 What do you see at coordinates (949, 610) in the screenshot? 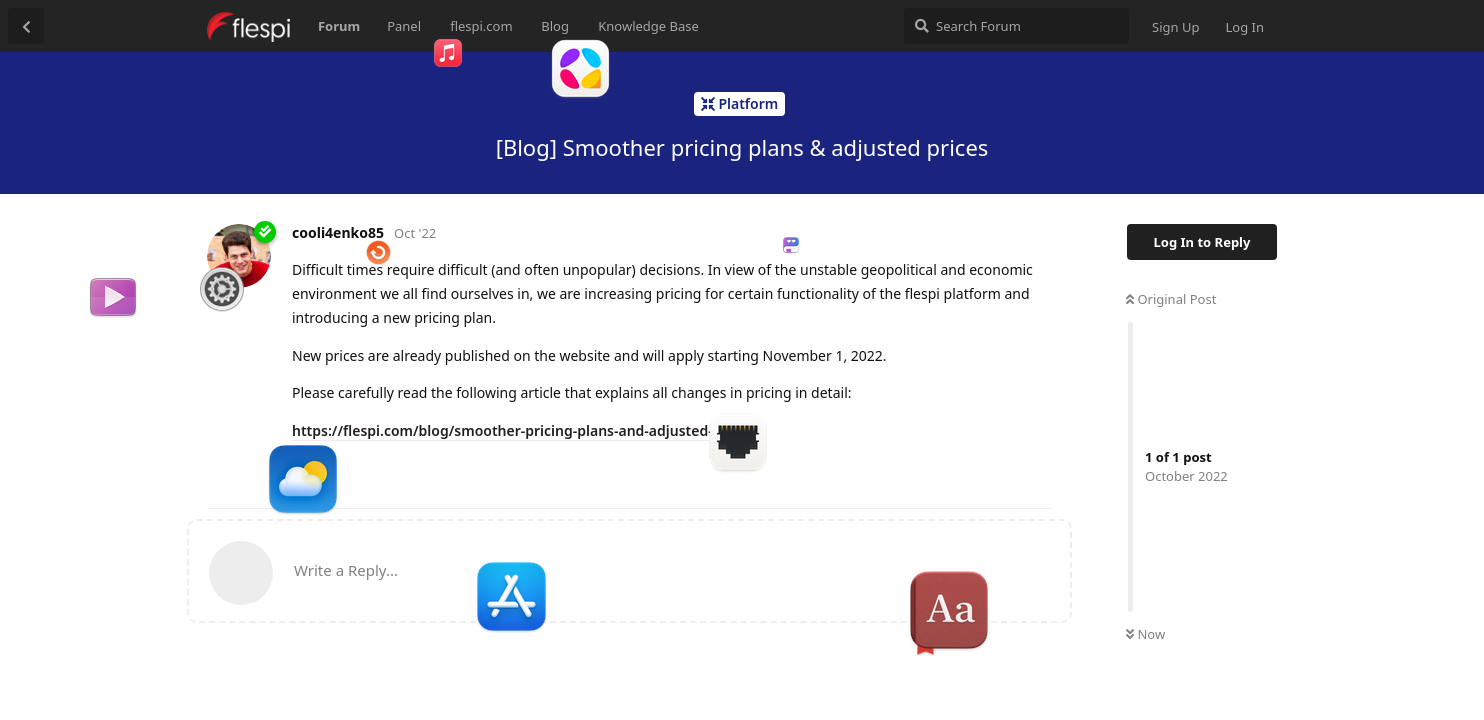
I see `open the dictionary app` at bounding box center [949, 610].